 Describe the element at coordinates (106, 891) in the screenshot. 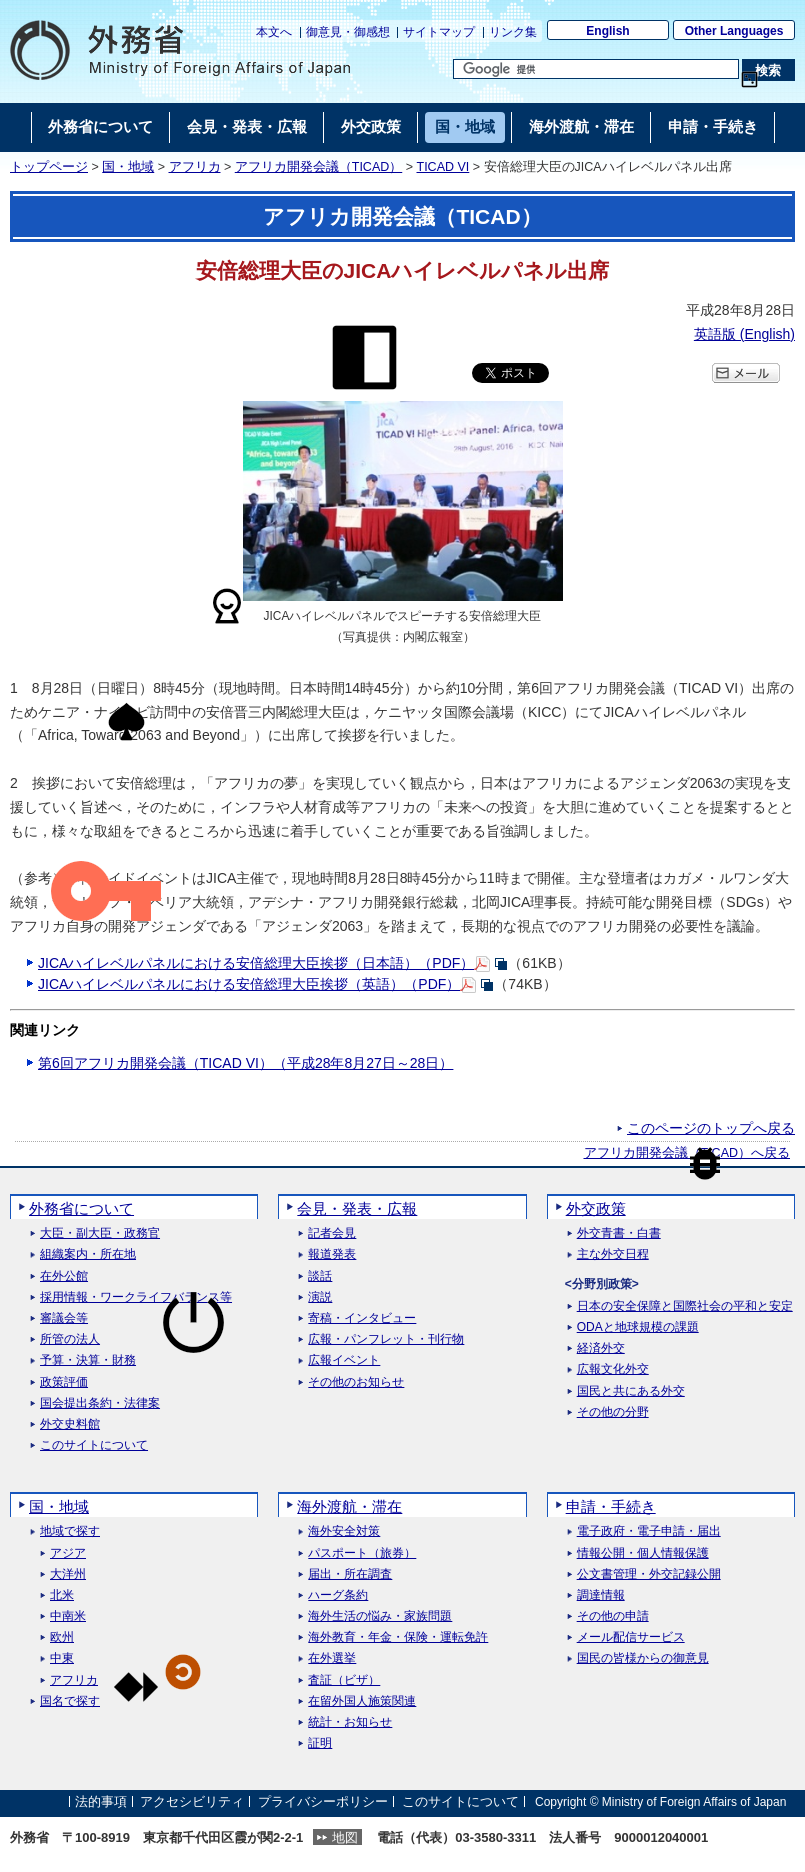

I see `access security or authentication settings` at that location.